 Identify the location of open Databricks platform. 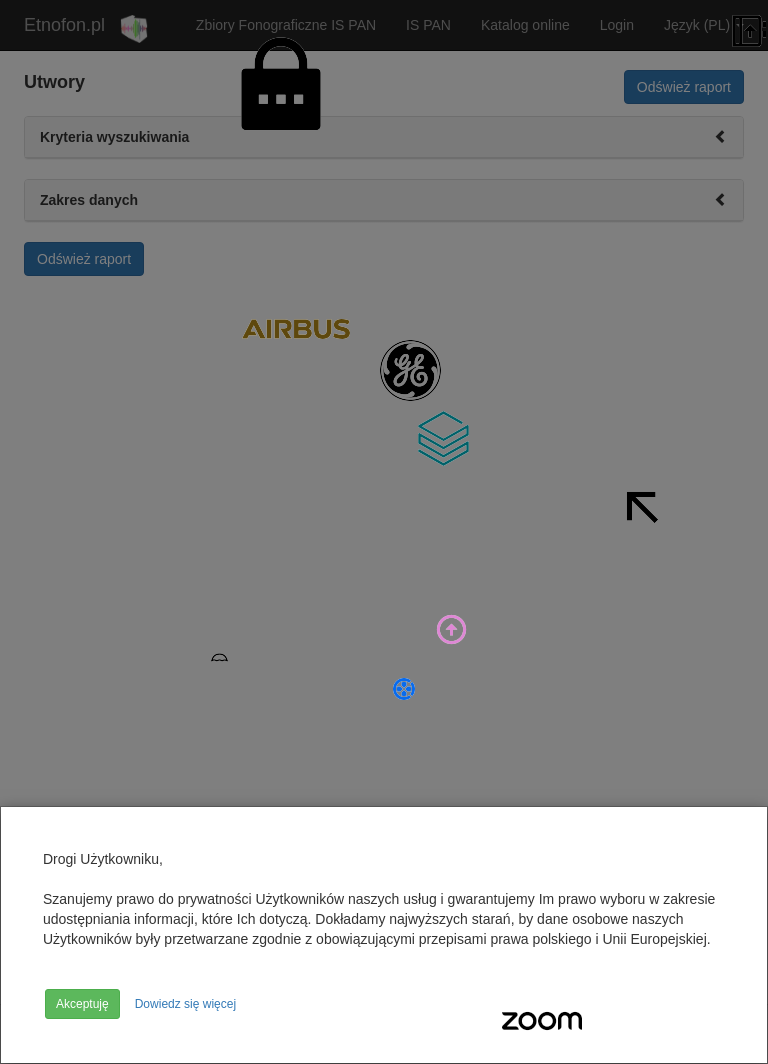
(443, 438).